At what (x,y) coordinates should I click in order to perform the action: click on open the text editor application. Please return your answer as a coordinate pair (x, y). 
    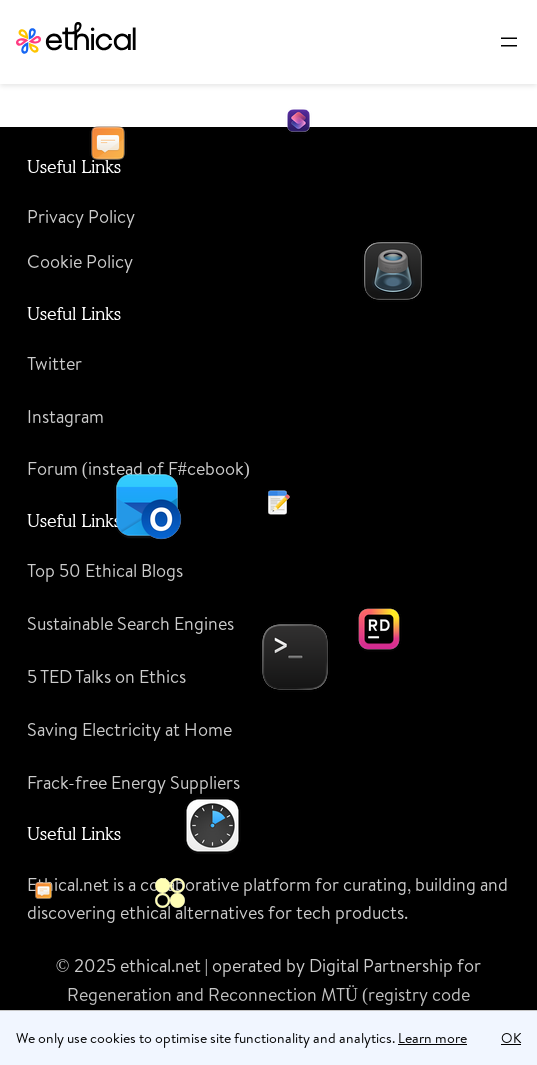
    Looking at the image, I should click on (277, 502).